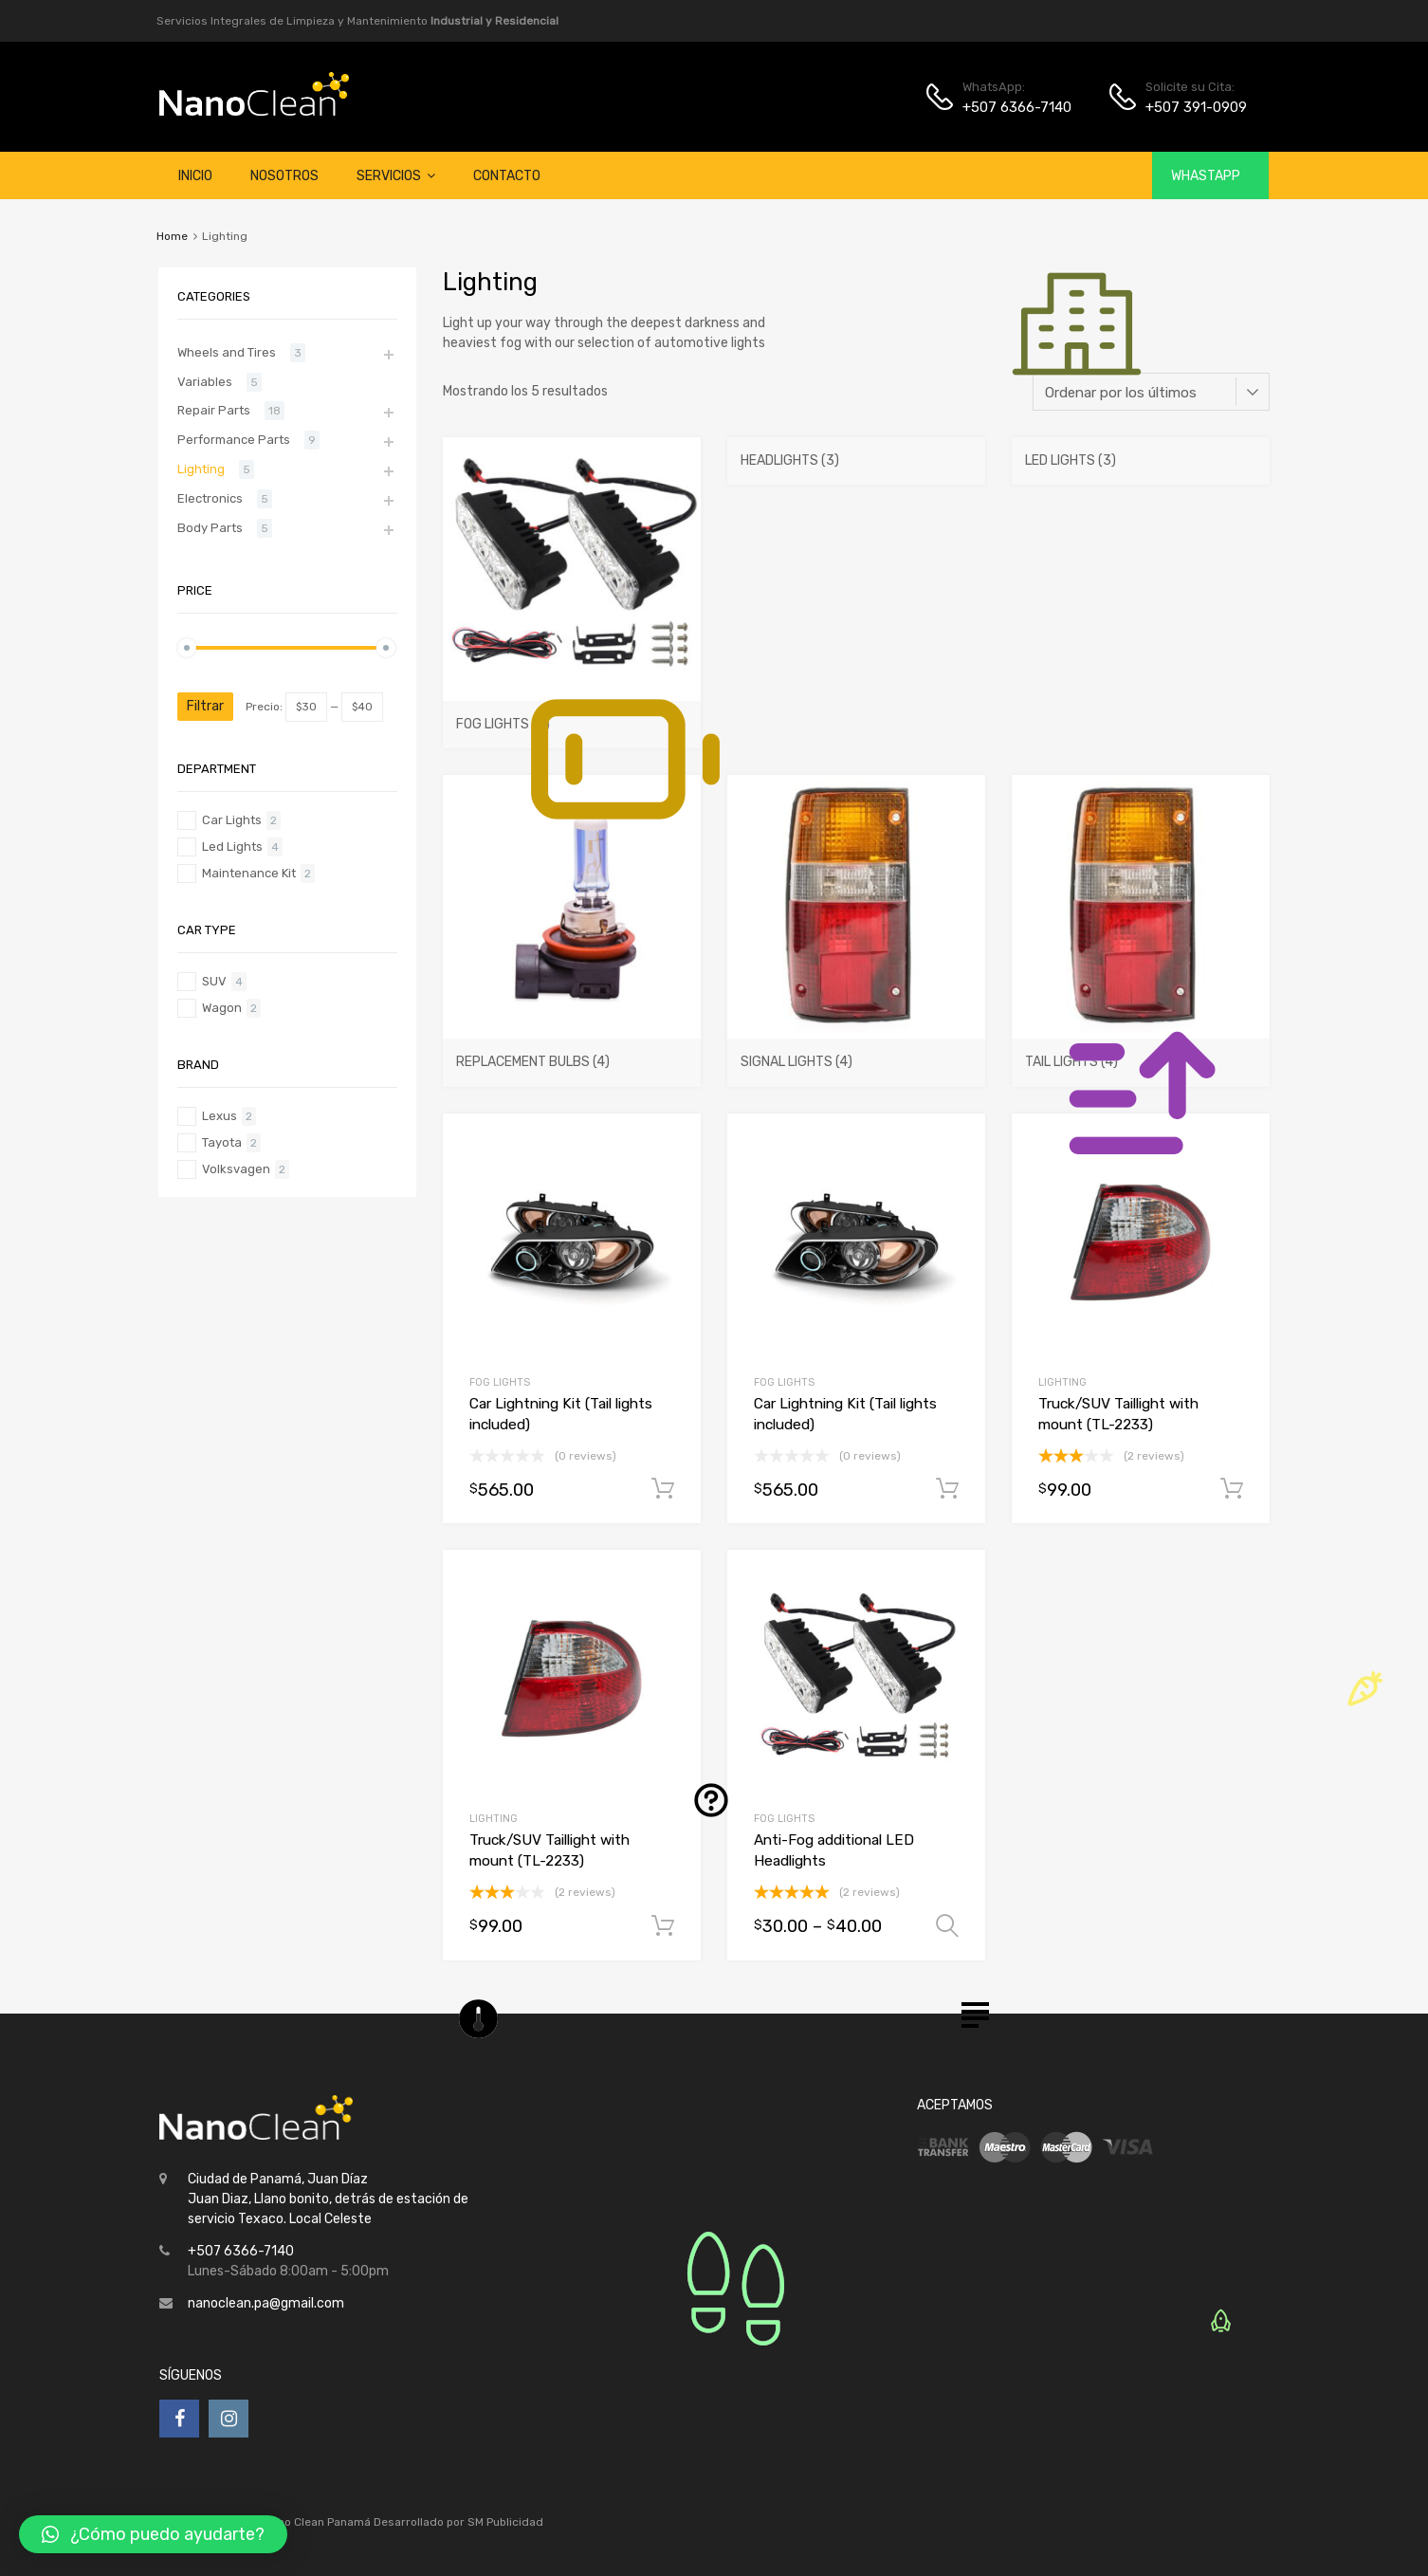 The width and height of the screenshot is (1428, 2576). I want to click on view document or text content, so click(975, 2015).